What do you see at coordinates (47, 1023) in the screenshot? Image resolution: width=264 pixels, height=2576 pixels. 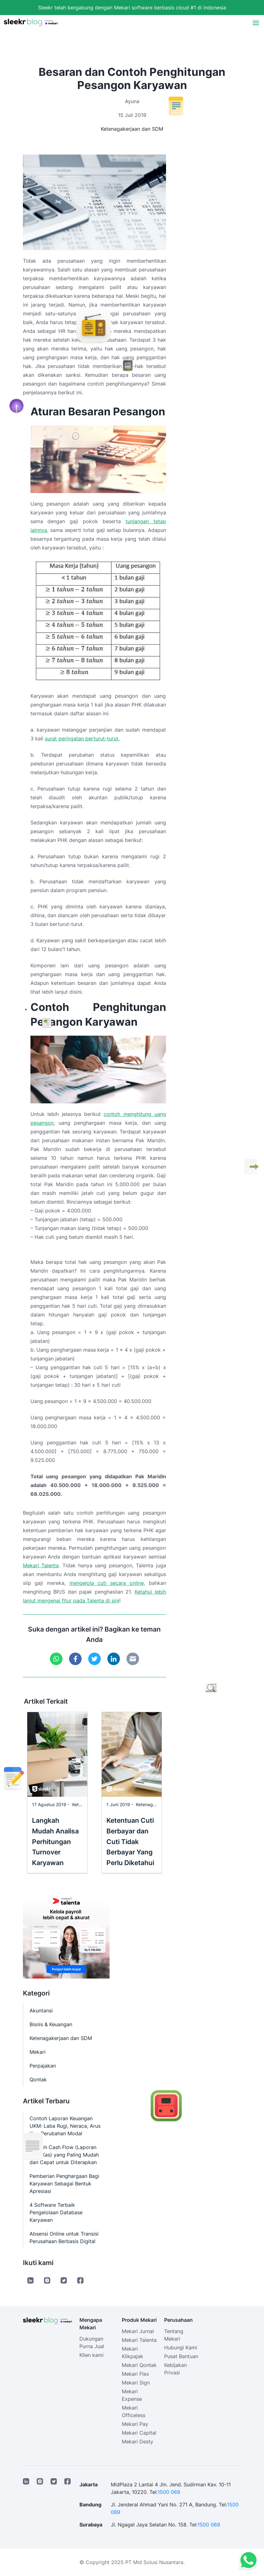 I see `open system tweaks or settings customization` at bounding box center [47, 1023].